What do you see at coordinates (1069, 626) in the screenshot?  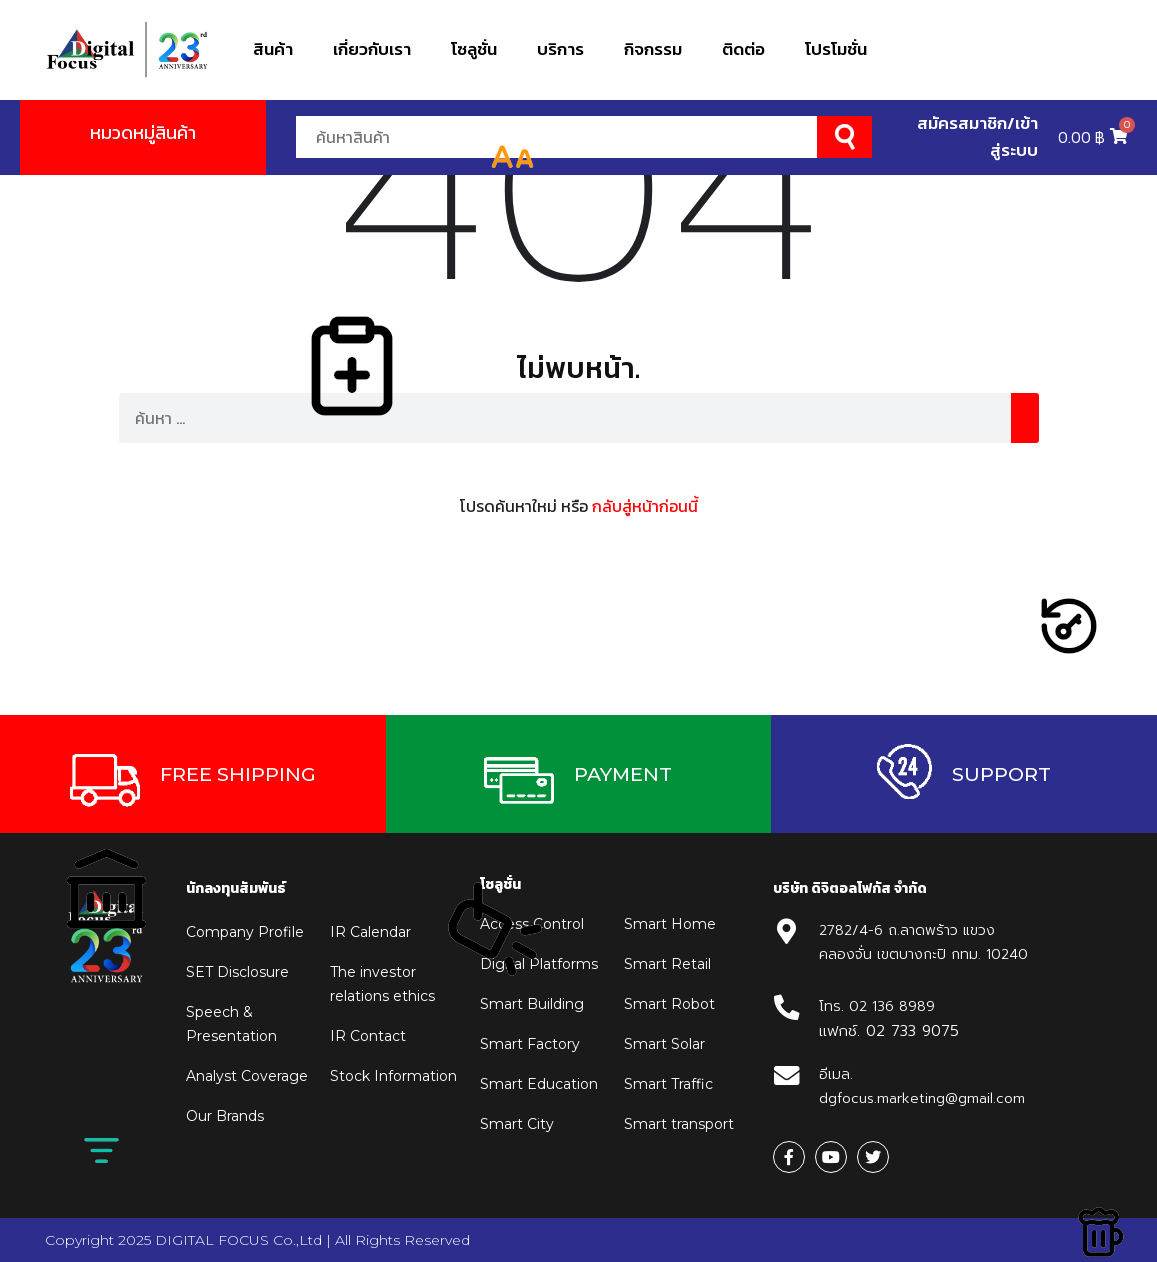 I see `rotate or reset encryption key` at bounding box center [1069, 626].